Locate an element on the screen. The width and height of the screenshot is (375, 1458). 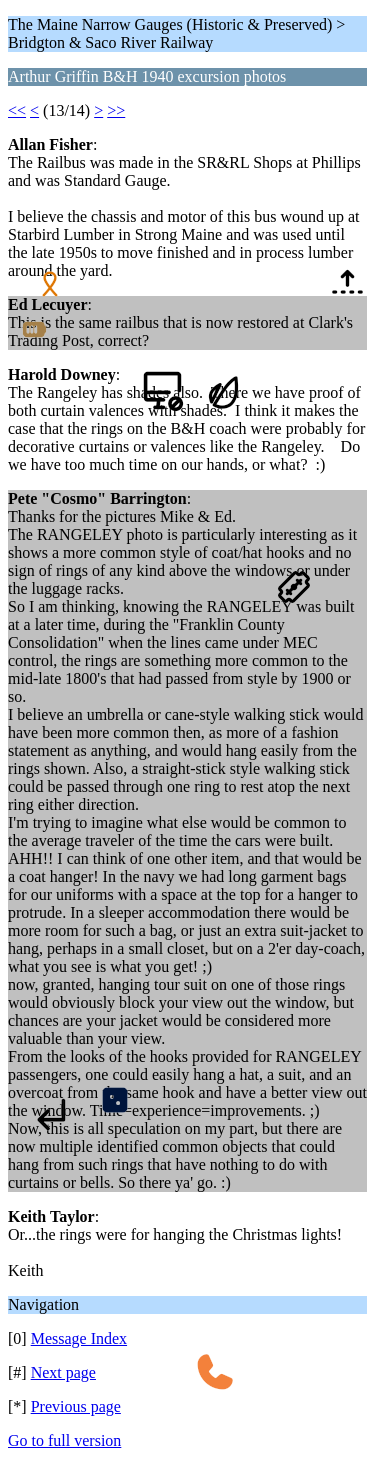
indicates battery at approximately 75% charge is located at coordinates (34, 329).